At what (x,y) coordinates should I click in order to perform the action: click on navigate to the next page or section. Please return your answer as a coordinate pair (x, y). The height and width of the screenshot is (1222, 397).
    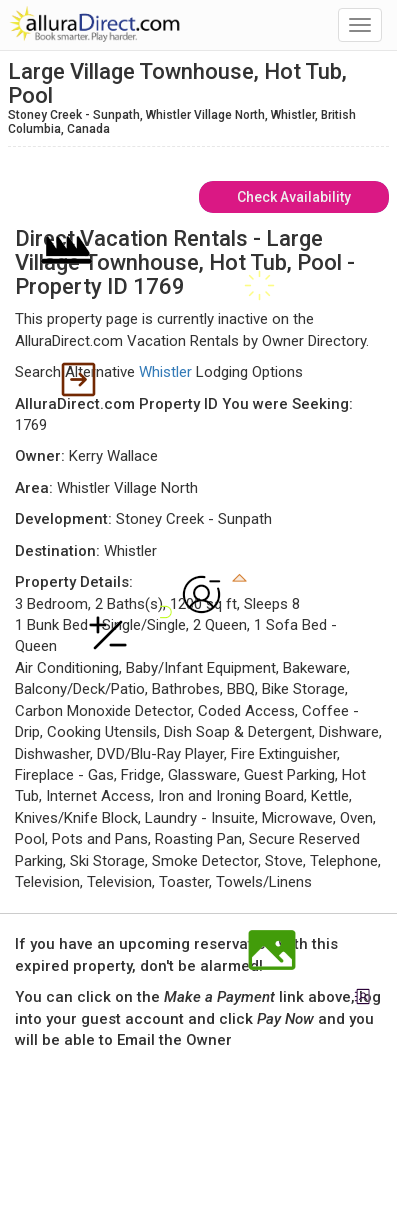
    Looking at the image, I should click on (78, 379).